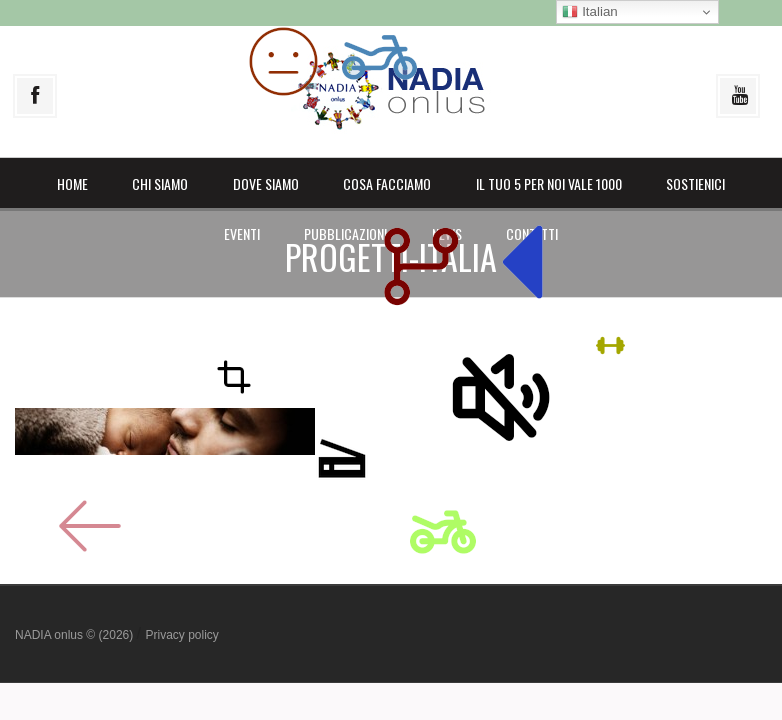 Image resolution: width=782 pixels, height=720 pixels. Describe the element at coordinates (90, 526) in the screenshot. I see `go back to the previous screen` at that location.